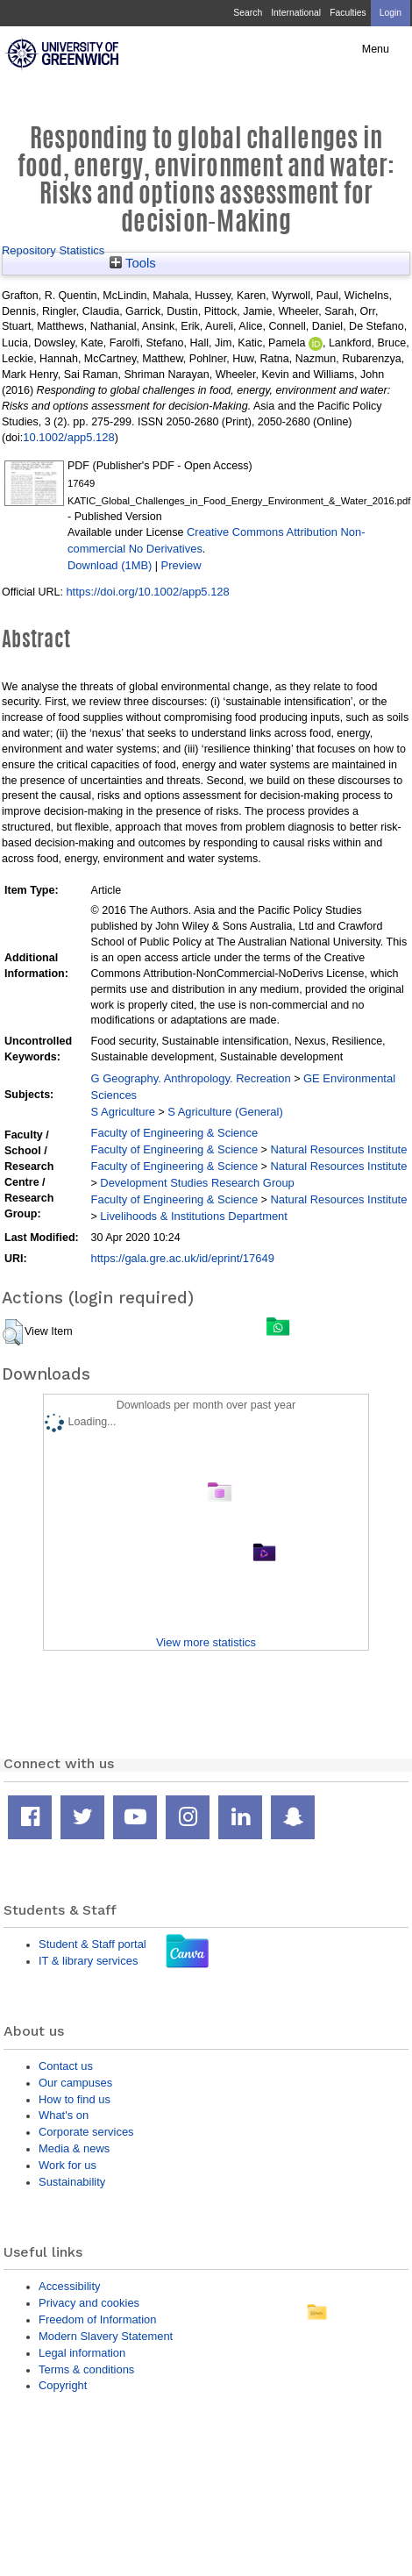 The width and height of the screenshot is (412, 2576). Describe the element at coordinates (278, 1327) in the screenshot. I see `open folder containing whatsapp files` at that location.